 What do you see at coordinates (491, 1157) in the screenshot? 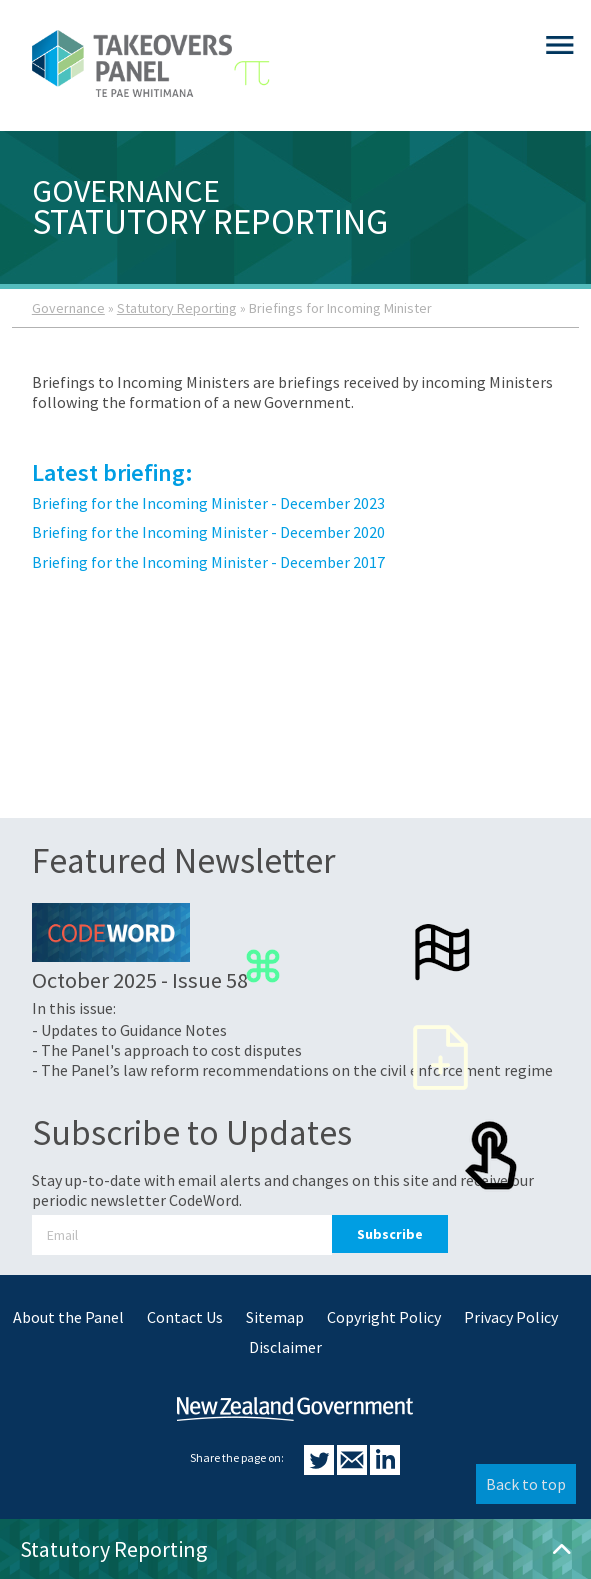
I see `tap to interact with this element` at bounding box center [491, 1157].